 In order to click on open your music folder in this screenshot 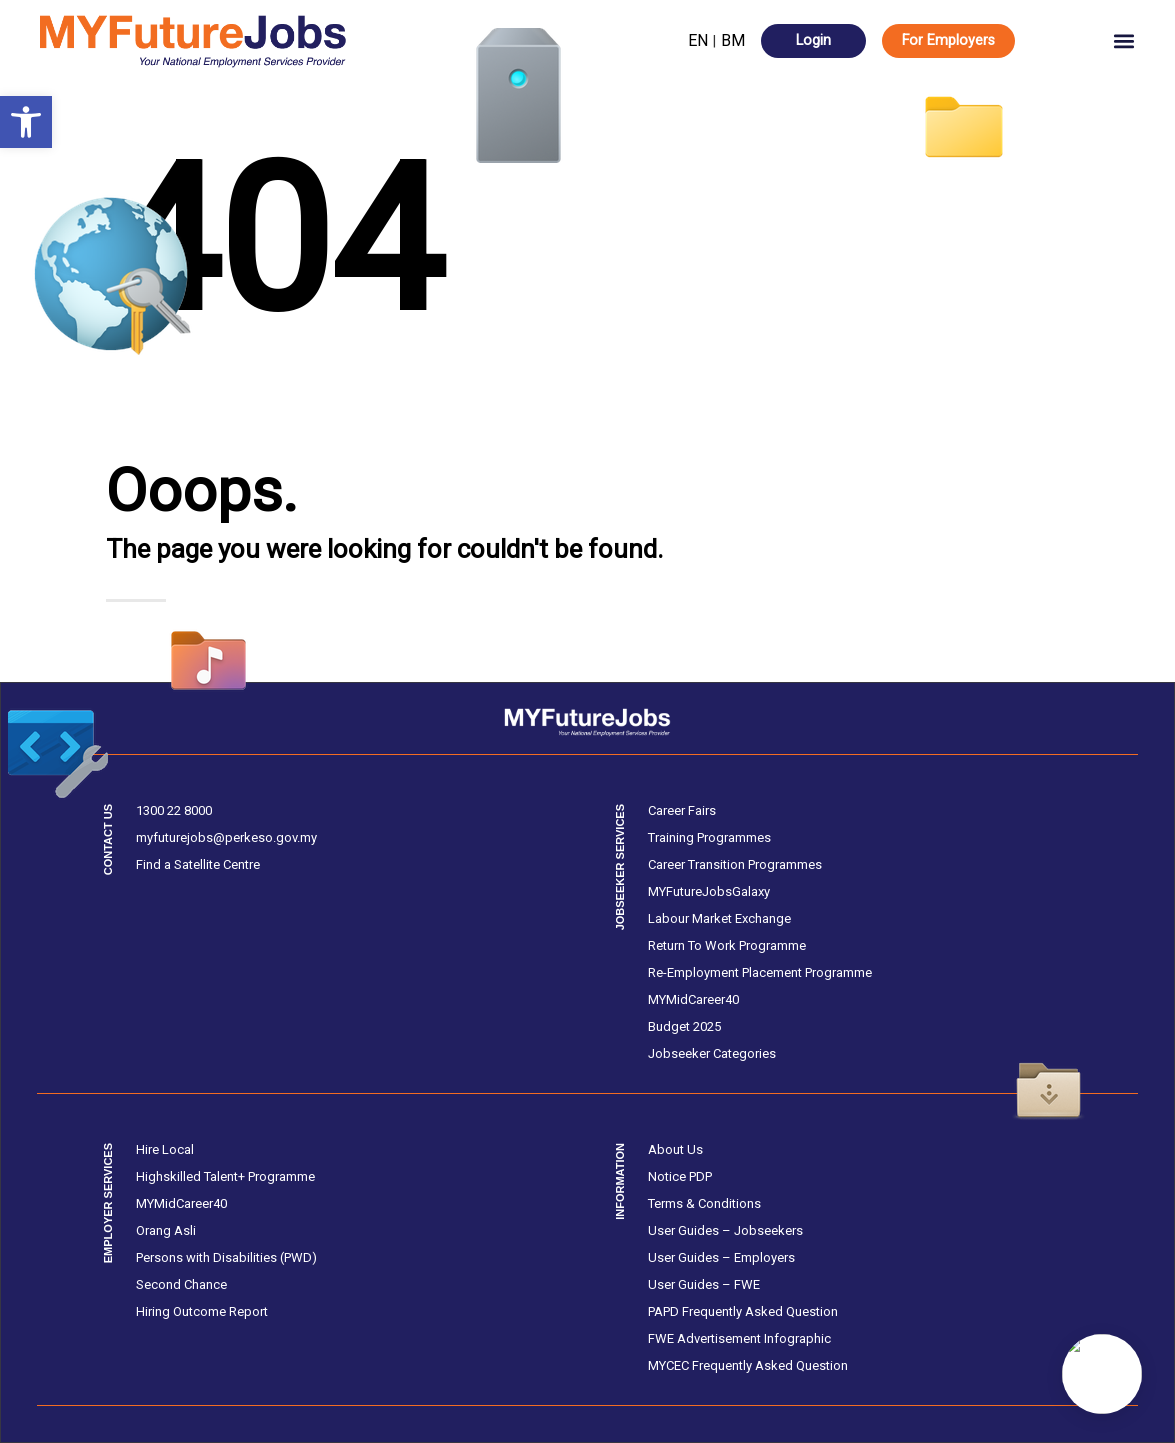, I will do `click(208, 662)`.